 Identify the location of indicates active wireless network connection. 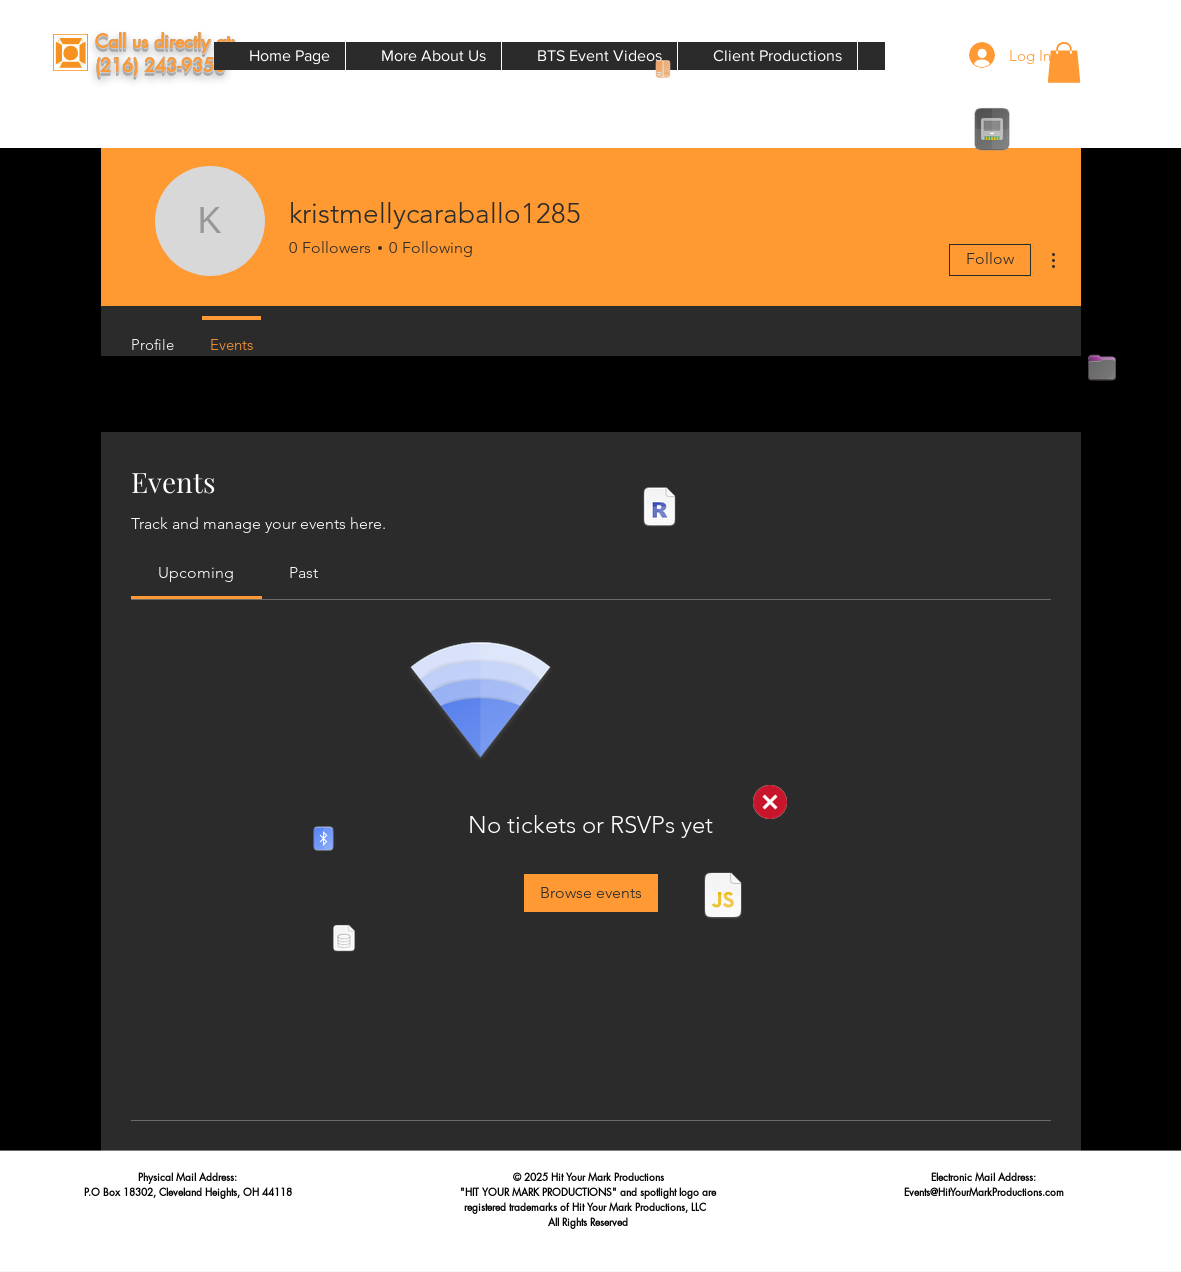
(480, 699).